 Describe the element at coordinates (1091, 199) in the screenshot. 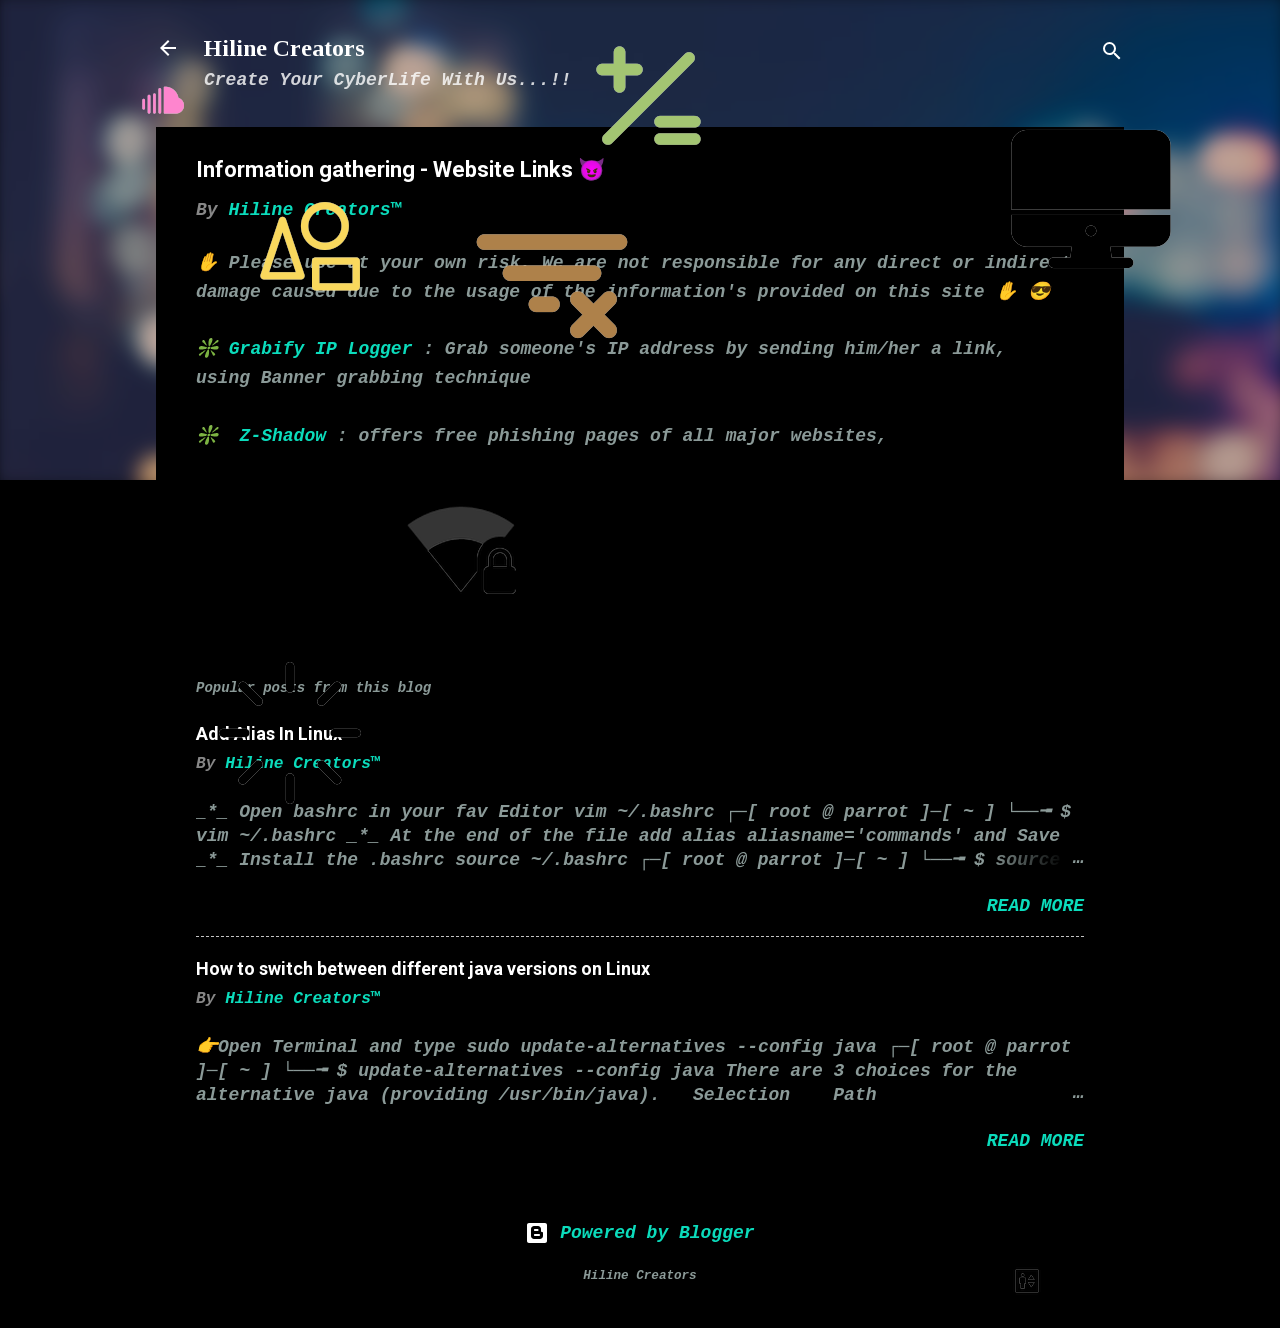

I see `switch to desktop view` at that location.